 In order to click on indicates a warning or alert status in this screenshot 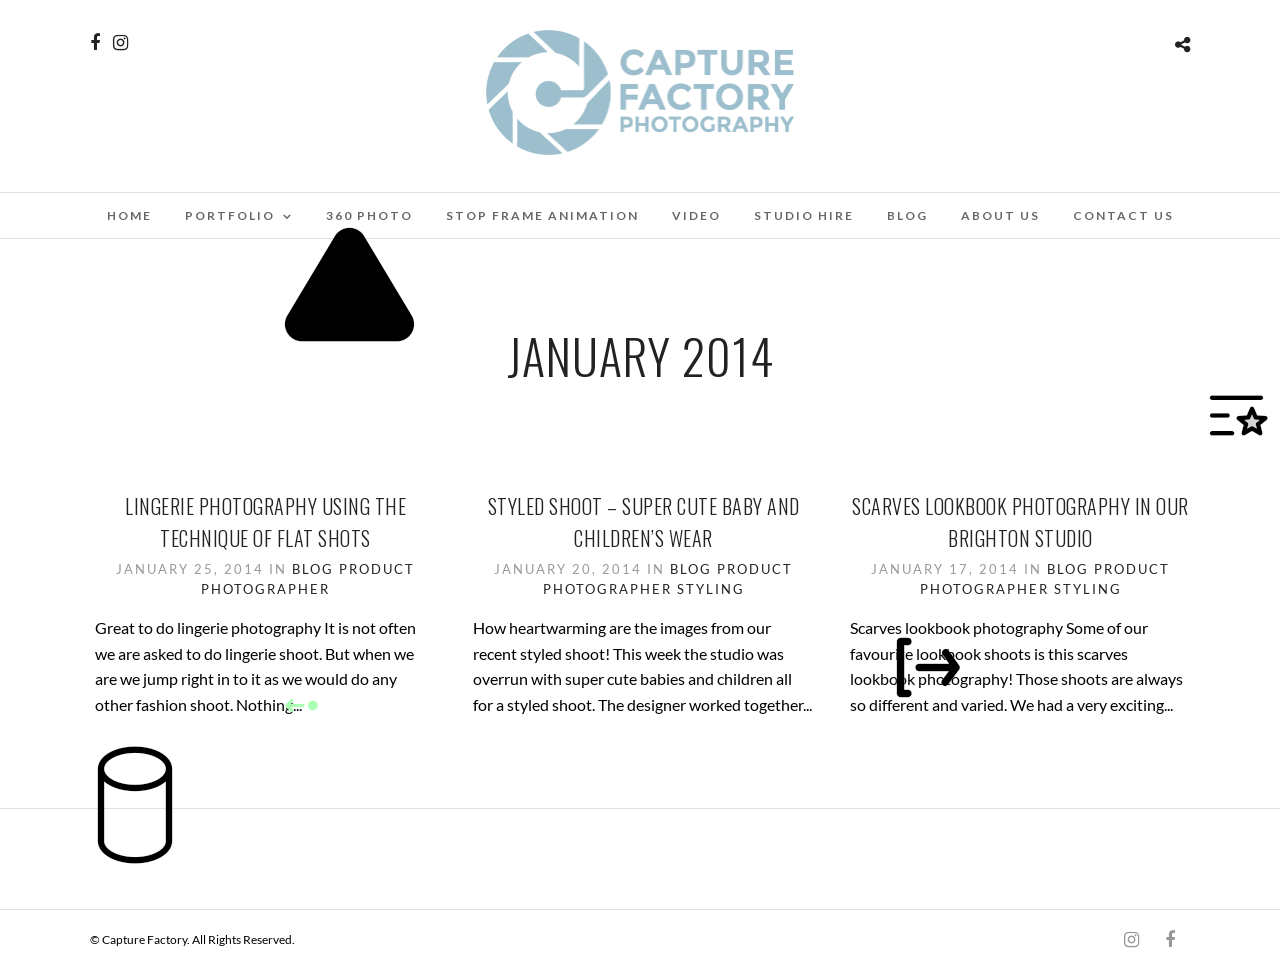, I will do `click(349, 288)`.